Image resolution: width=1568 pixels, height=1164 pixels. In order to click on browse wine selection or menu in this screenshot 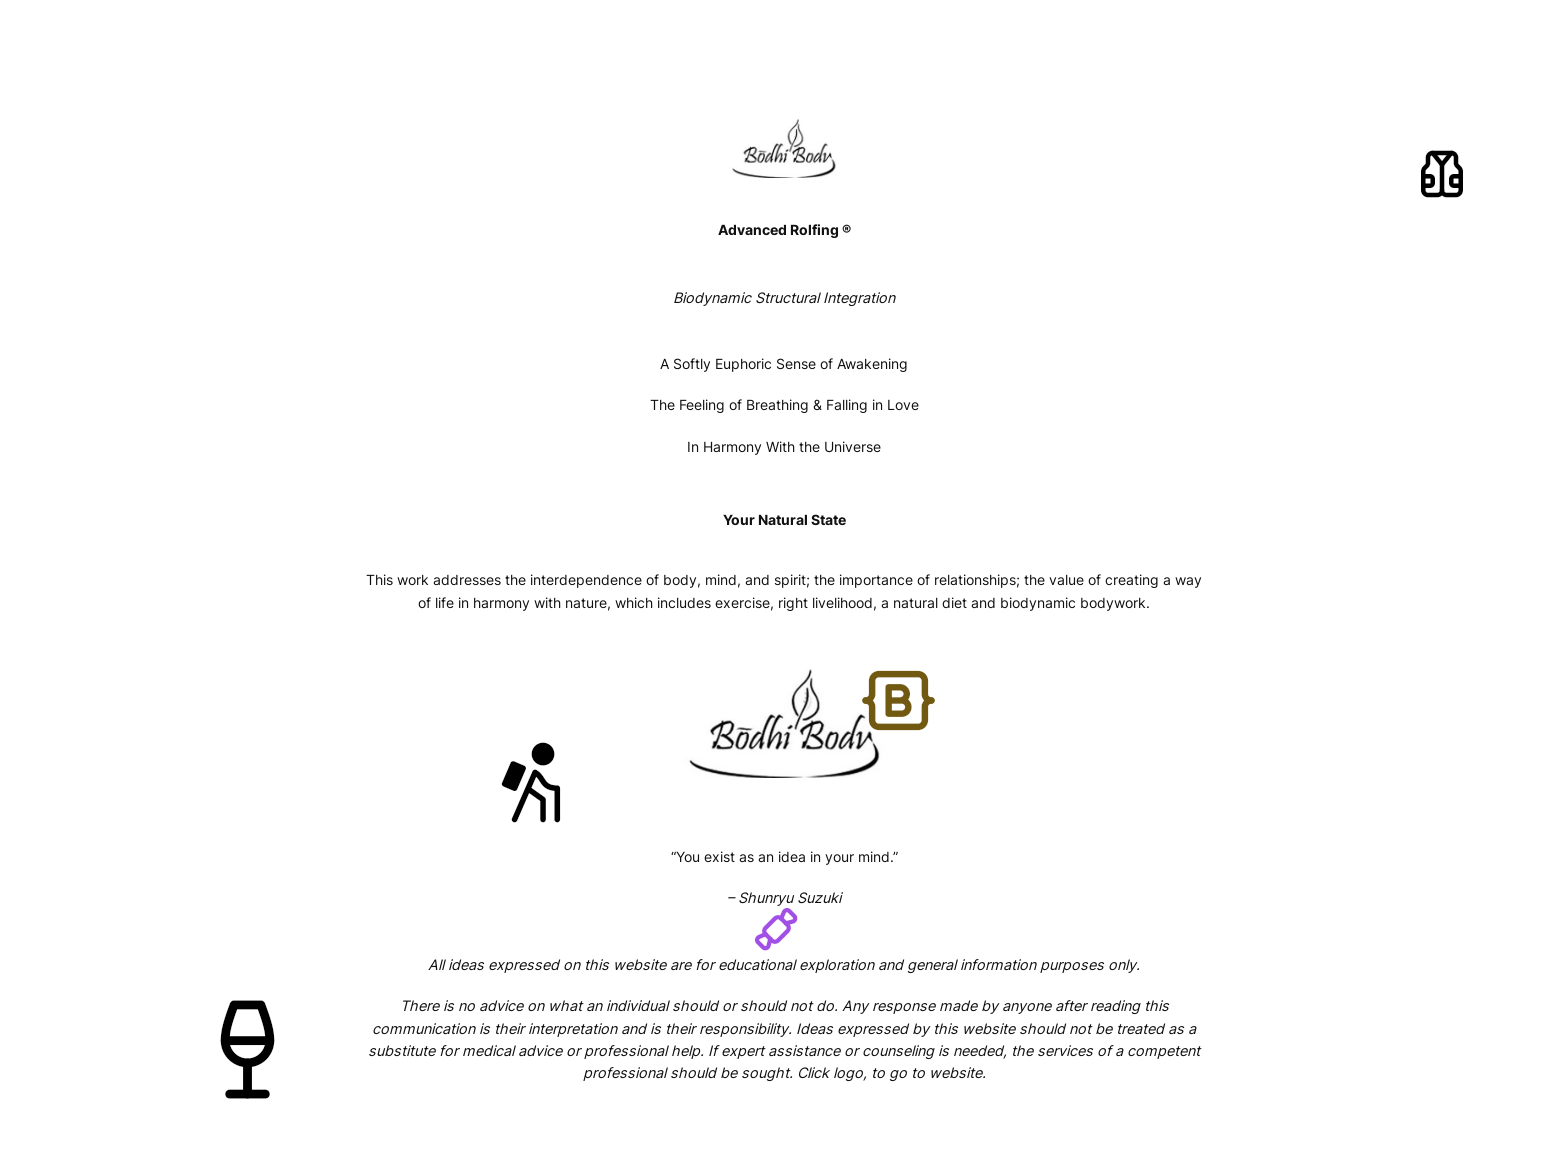, I will do `click(247, 1049)`.